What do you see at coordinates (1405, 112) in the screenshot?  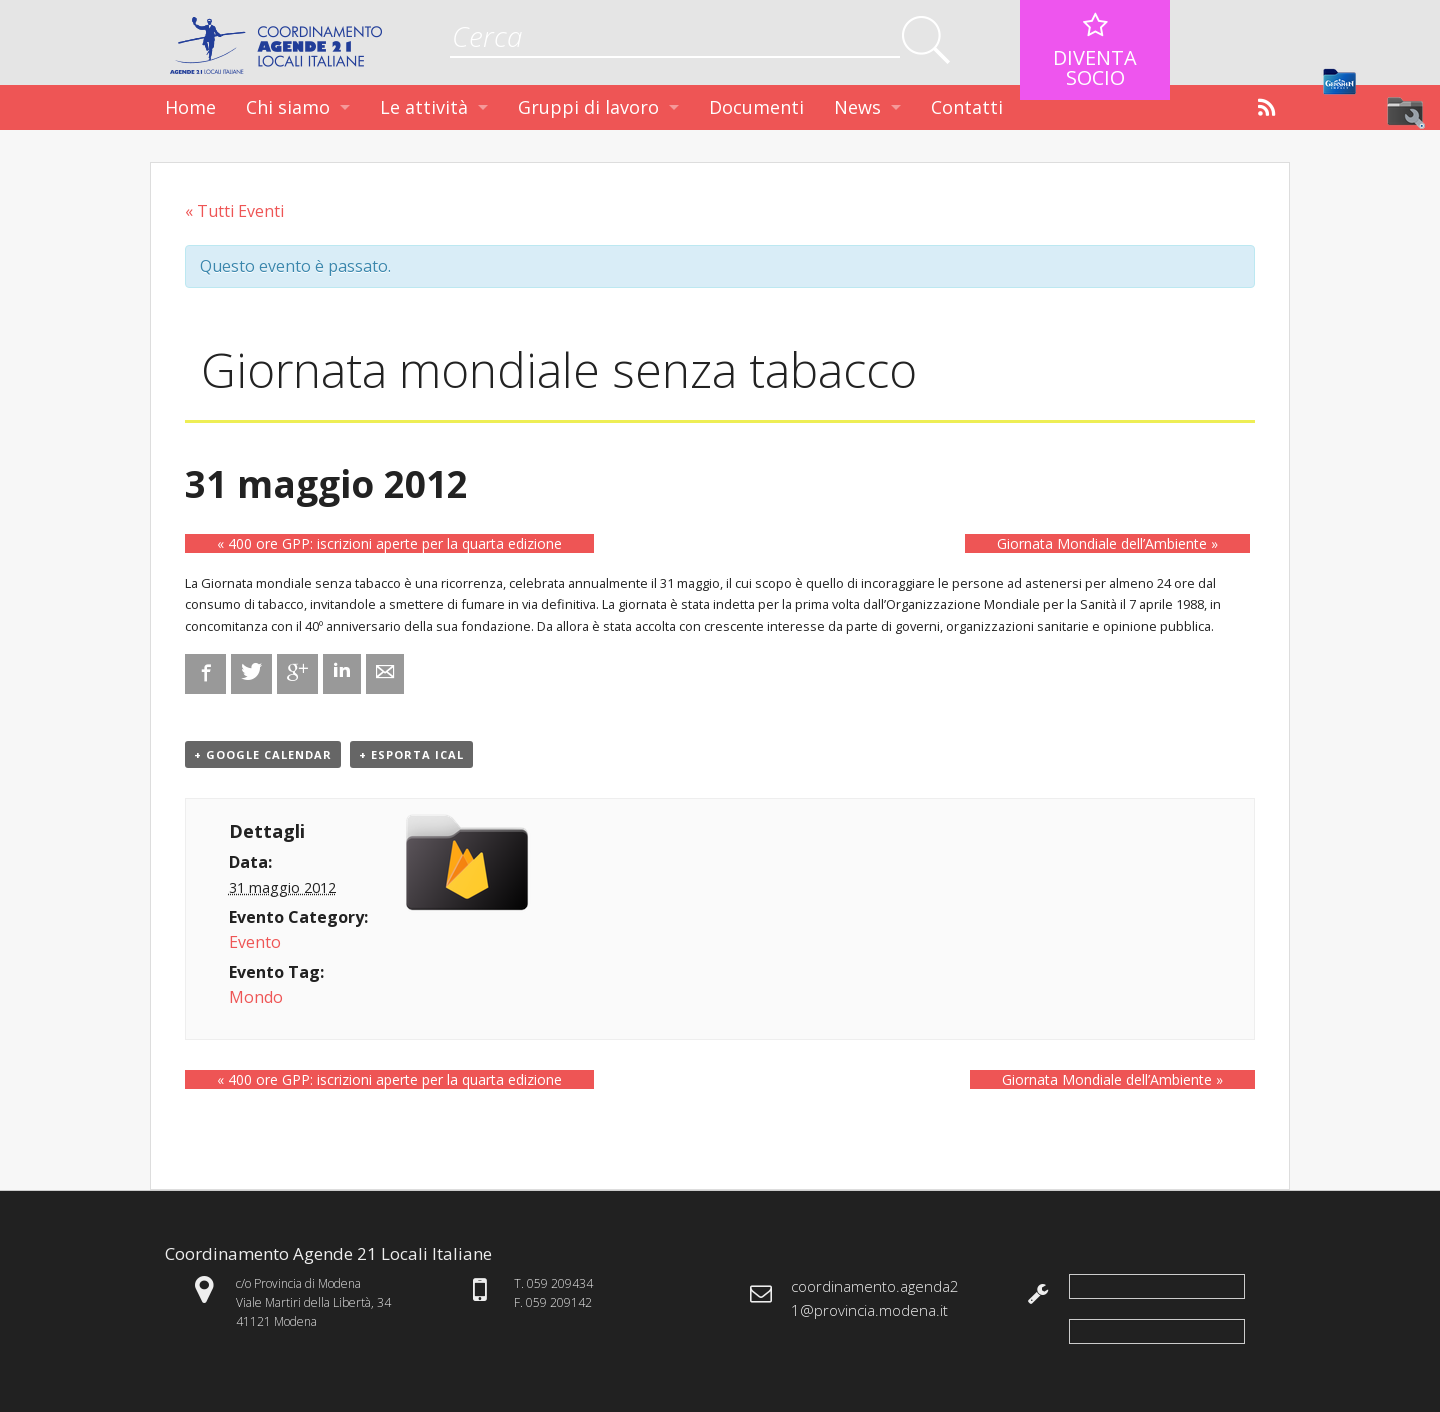 I see `open resource hacker project folder` at bounding box center [1405, 112].